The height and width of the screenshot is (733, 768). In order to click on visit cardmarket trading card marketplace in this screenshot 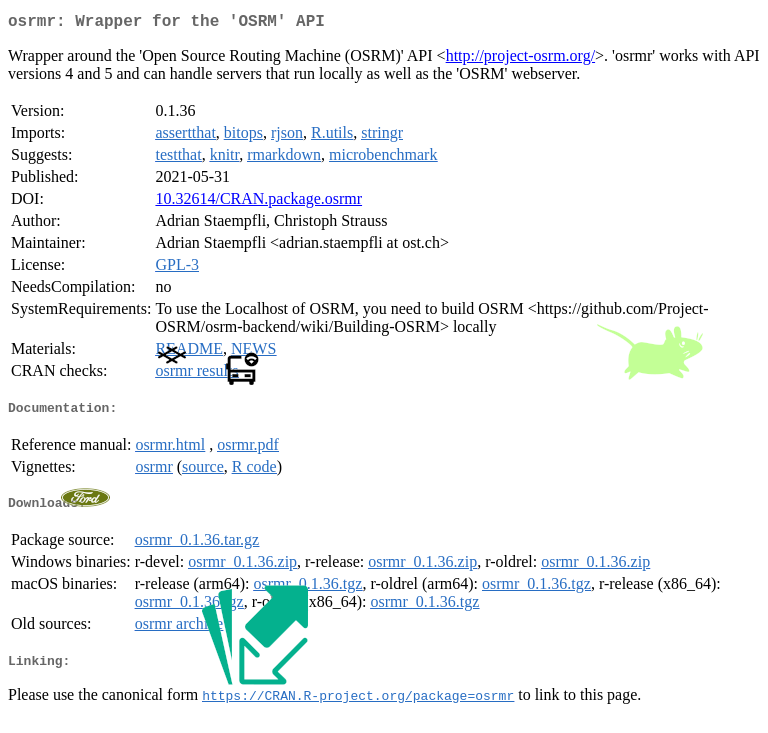, I will do `click(255, 635)`.